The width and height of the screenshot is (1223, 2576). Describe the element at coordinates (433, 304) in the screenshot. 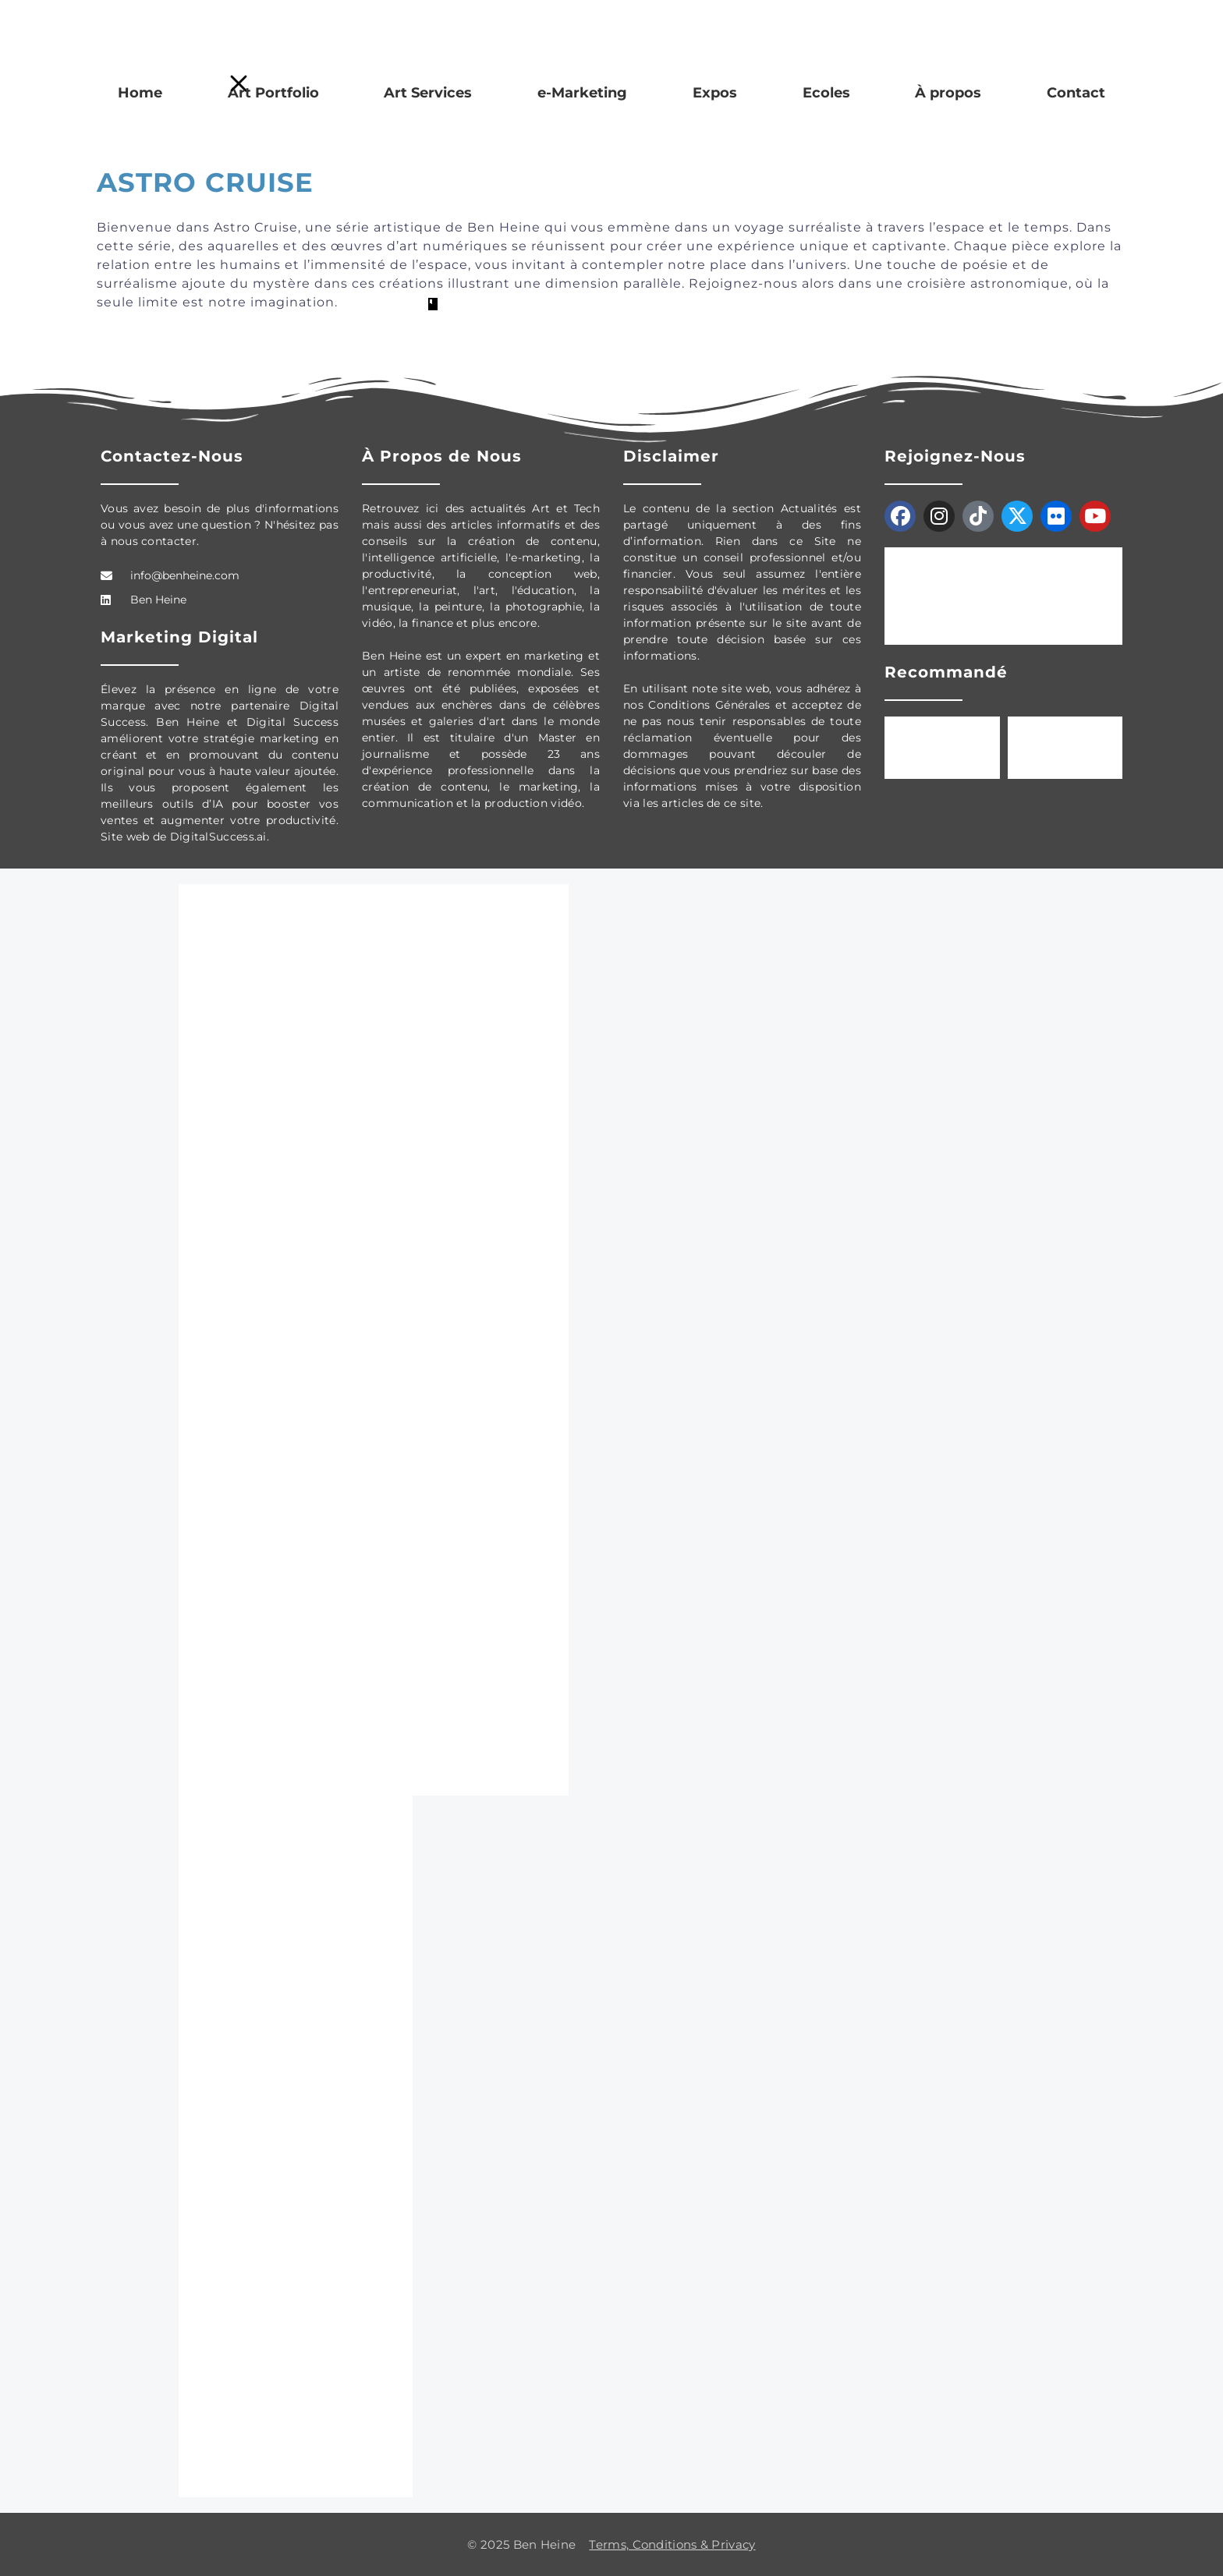

I see `access your classes or courses` at that location.